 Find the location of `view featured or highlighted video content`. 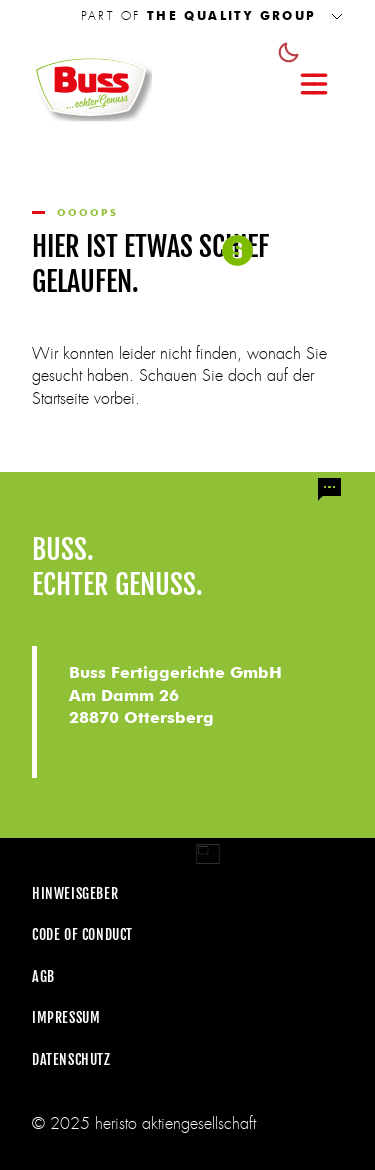

view featured or highlighted video content is located at coordinates (208, 854).